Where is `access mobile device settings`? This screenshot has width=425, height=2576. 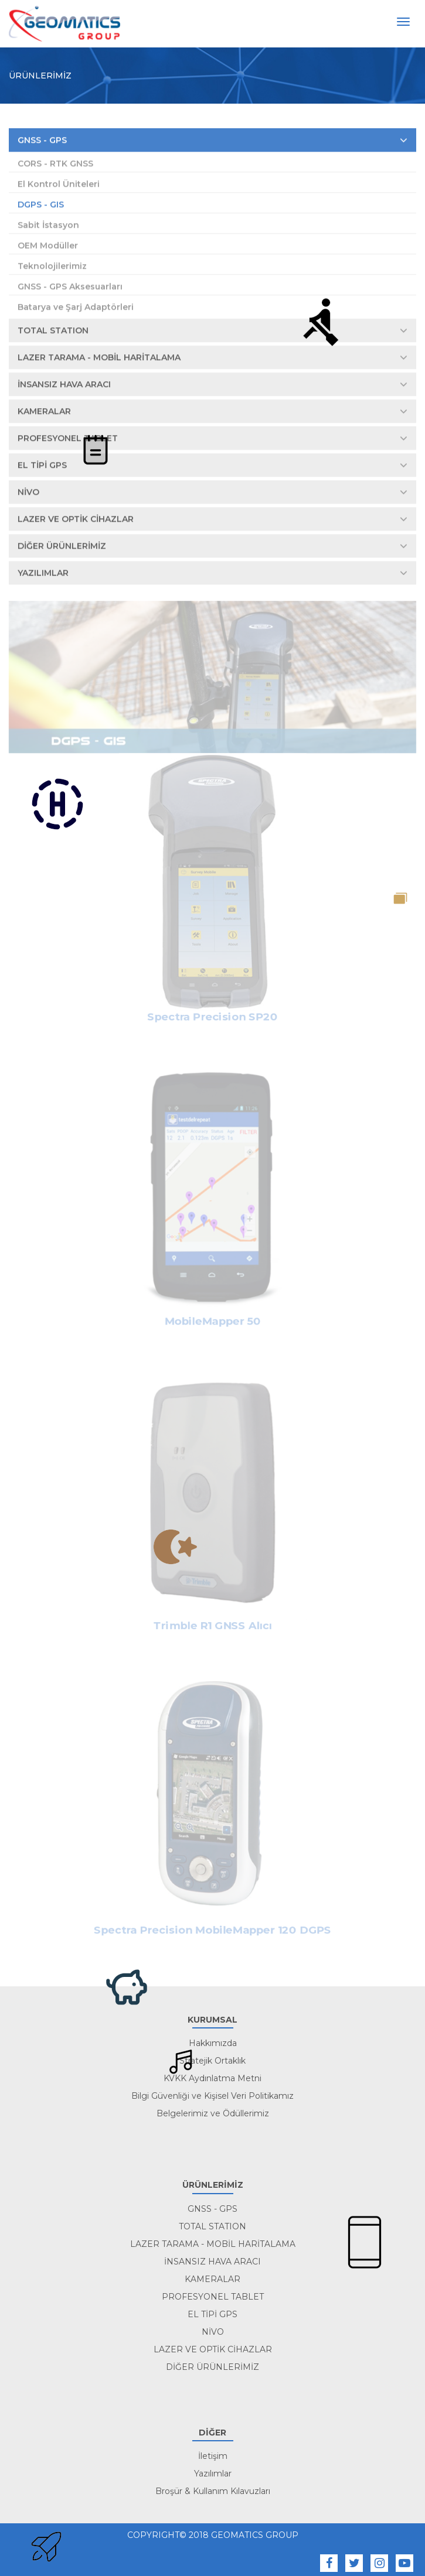 access mobile device settings is located at coordinates (365, 2242).